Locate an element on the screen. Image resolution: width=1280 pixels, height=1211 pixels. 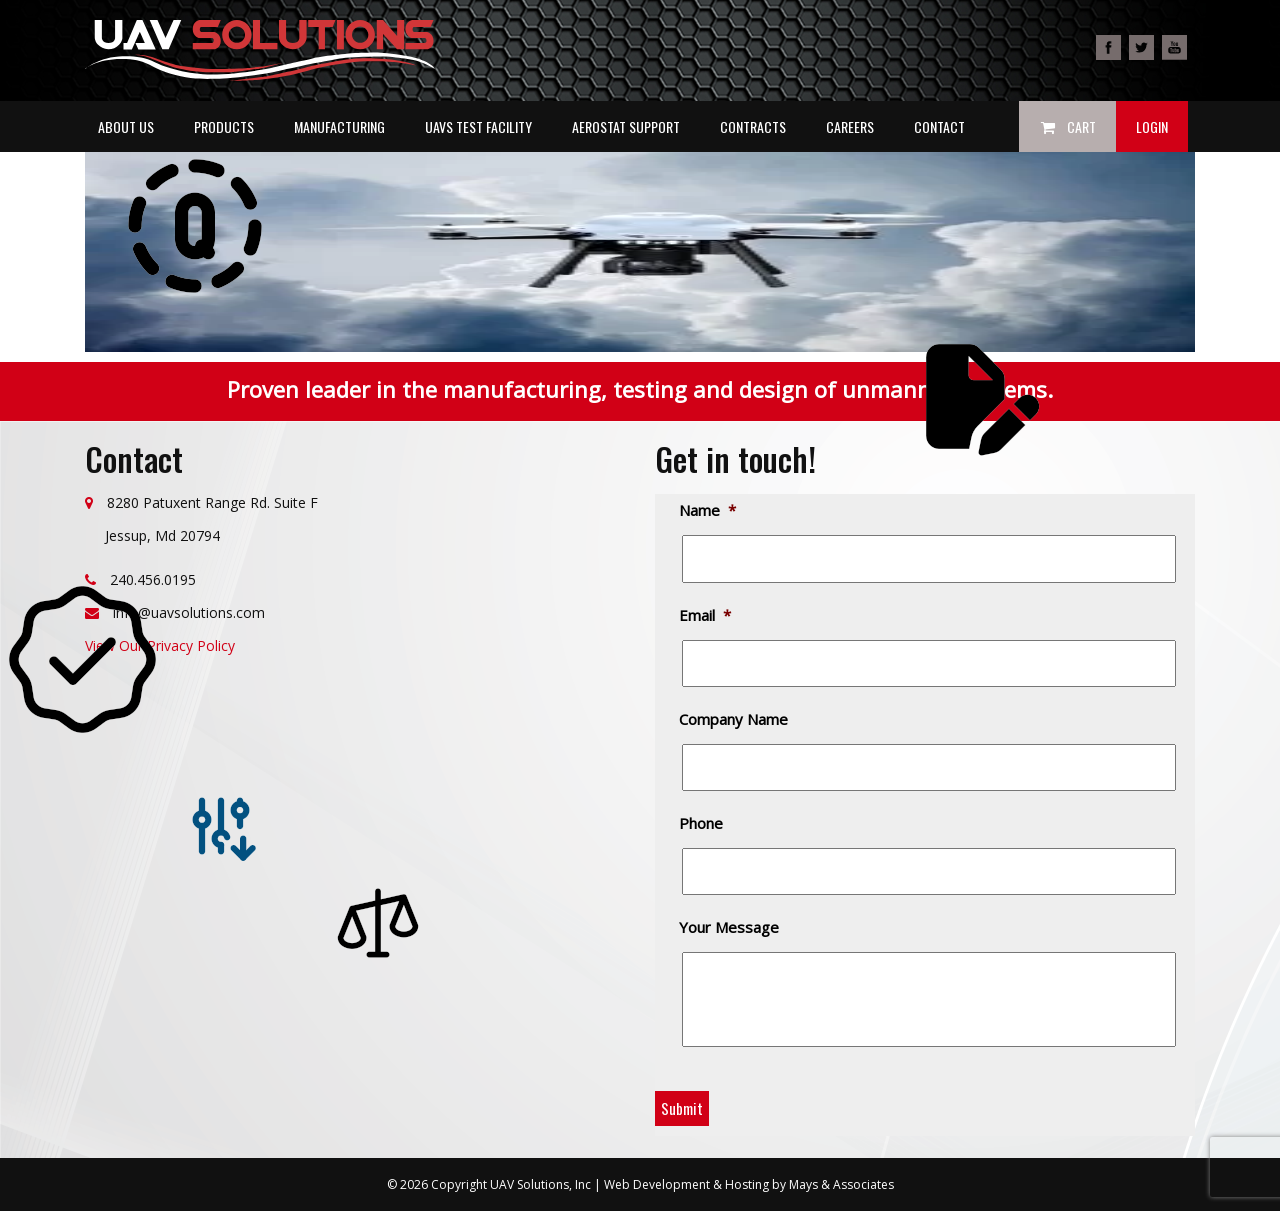
edit this document is located at coordinates (978, 396).